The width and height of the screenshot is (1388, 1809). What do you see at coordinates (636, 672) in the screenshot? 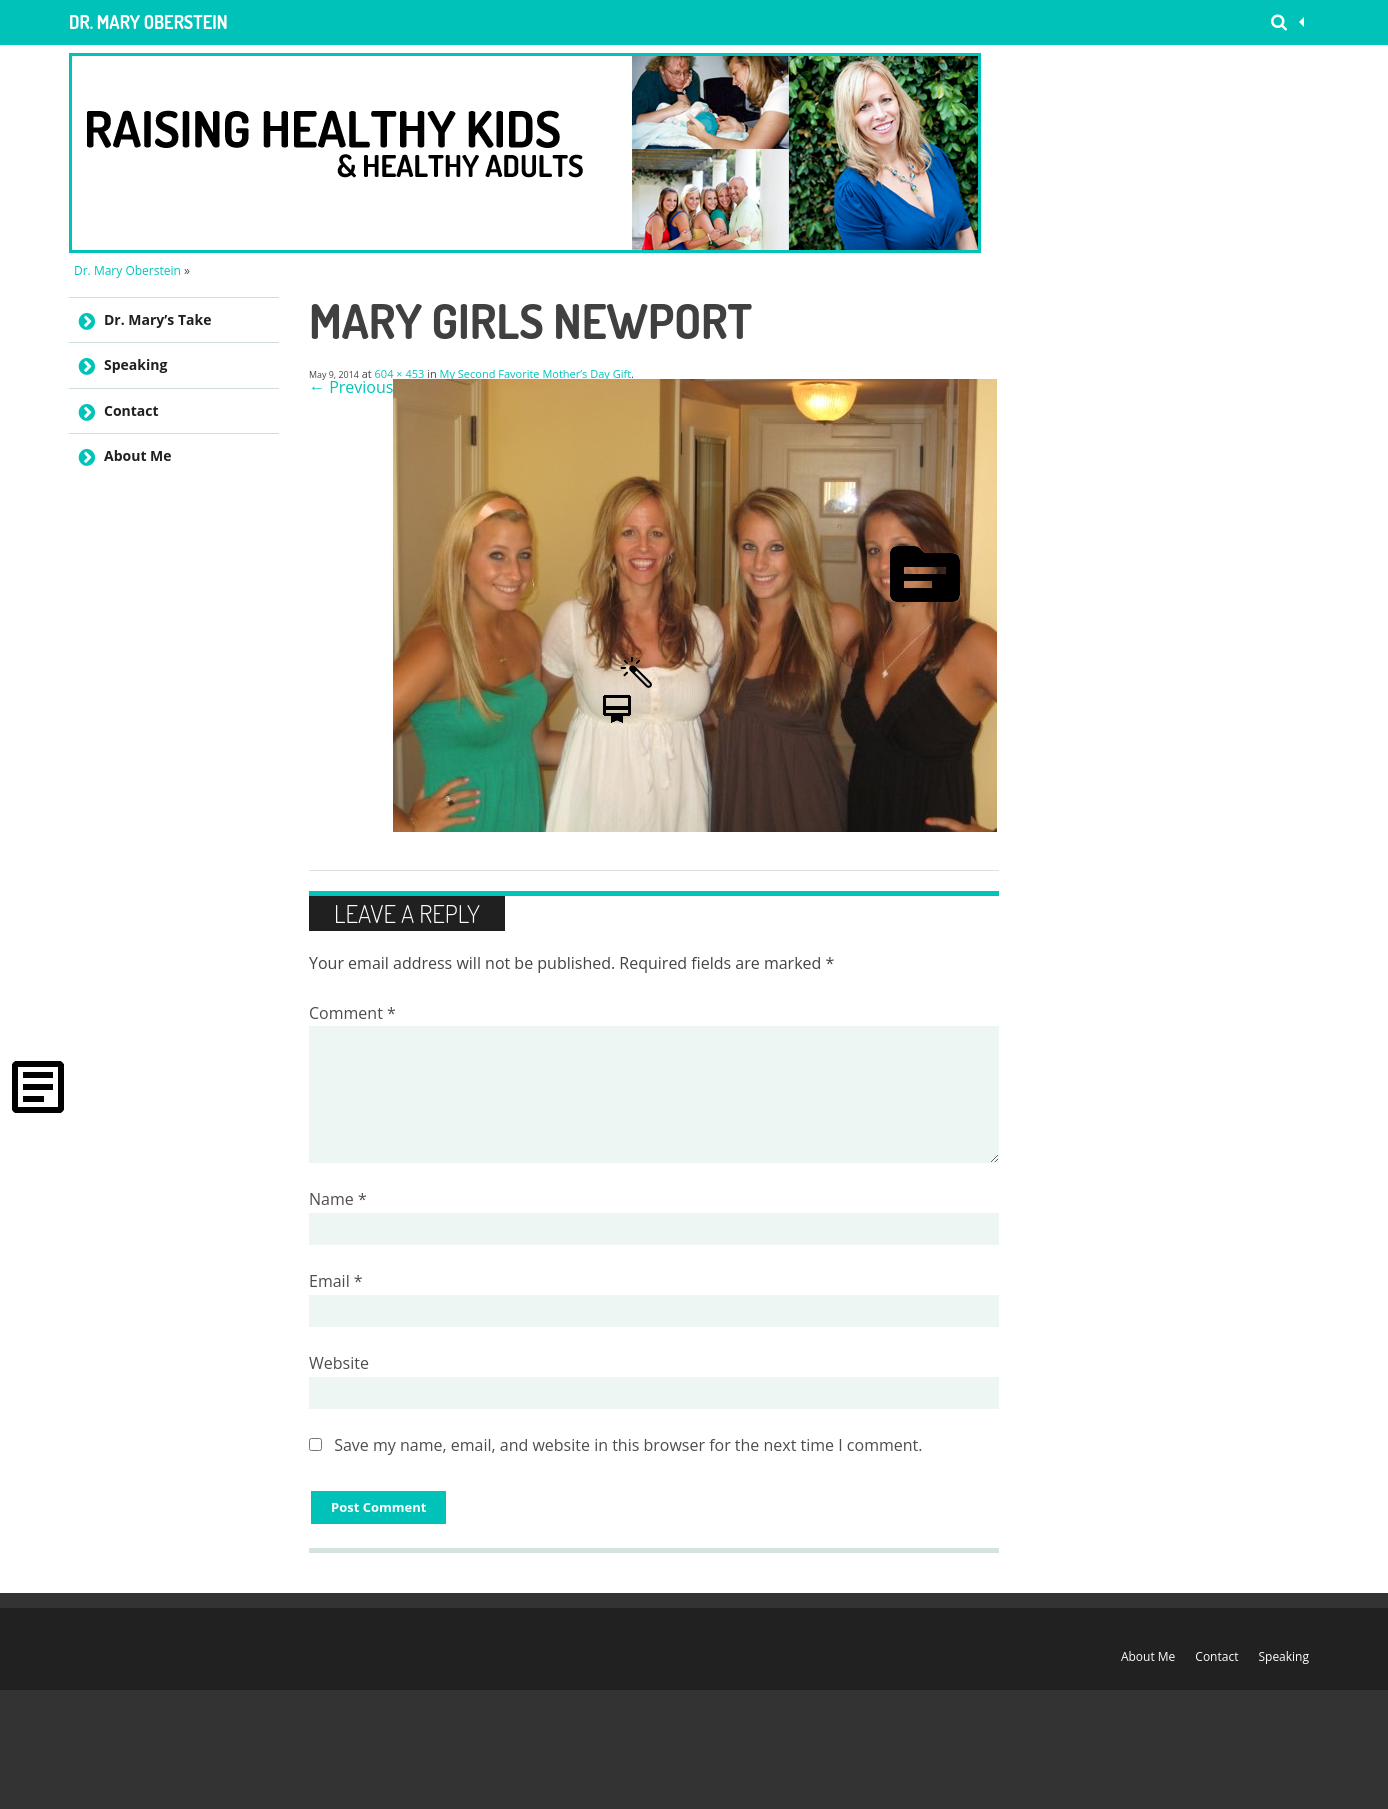
I see `apply auto-enhance or magic adjustments` at bounding box center [636, 672].